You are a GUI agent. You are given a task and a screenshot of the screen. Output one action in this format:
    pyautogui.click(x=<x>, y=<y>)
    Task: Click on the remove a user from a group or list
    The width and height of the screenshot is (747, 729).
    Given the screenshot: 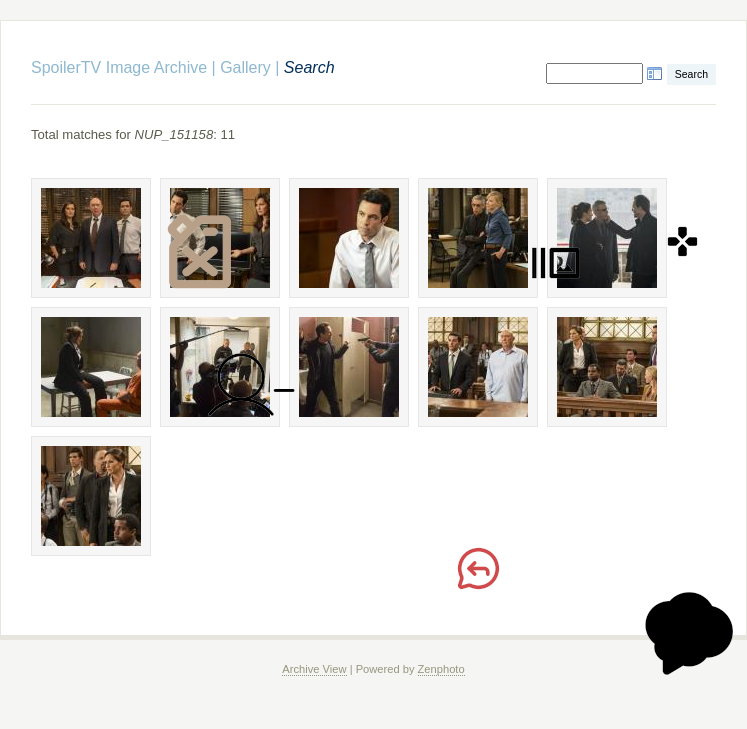 What is the action you would take?
    pyautogui.click(x=248, y=387)
    